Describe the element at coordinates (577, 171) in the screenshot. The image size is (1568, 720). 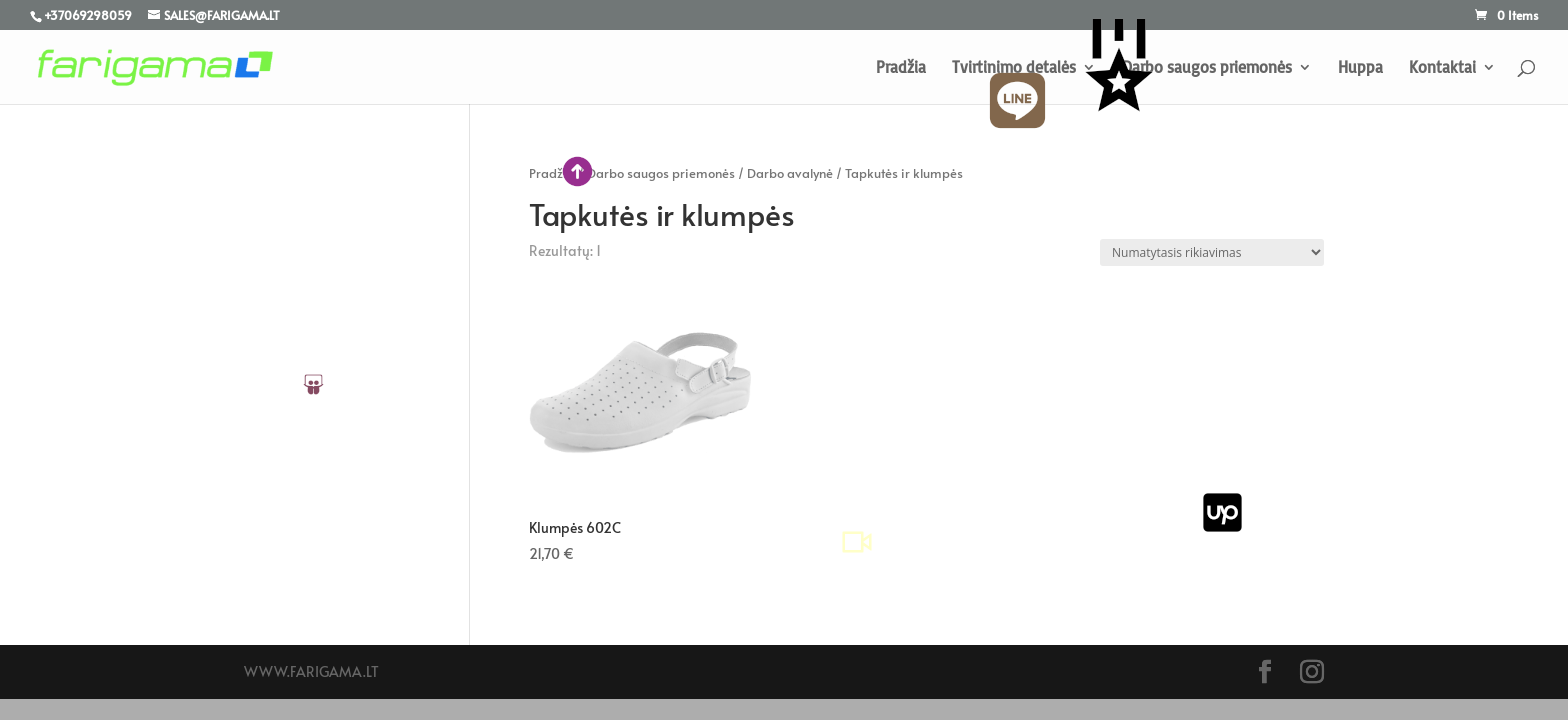
I see `upload a file or content` at that location.